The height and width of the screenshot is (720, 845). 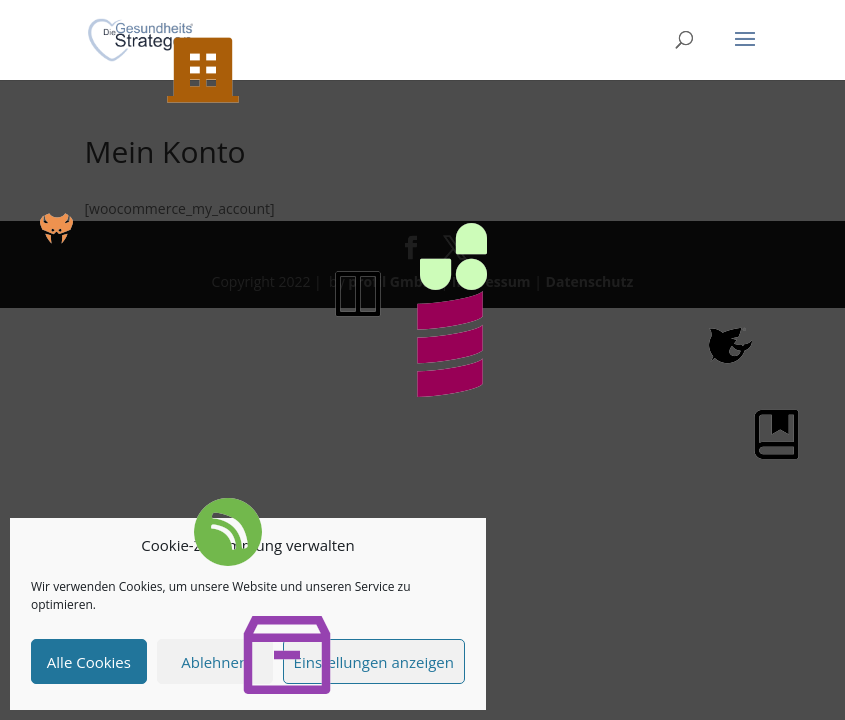 What do you see at coordinates (228, 532) in the screenshot?
I see `visit hearthis.at music streaming platform` at bounding box center [228, 532].